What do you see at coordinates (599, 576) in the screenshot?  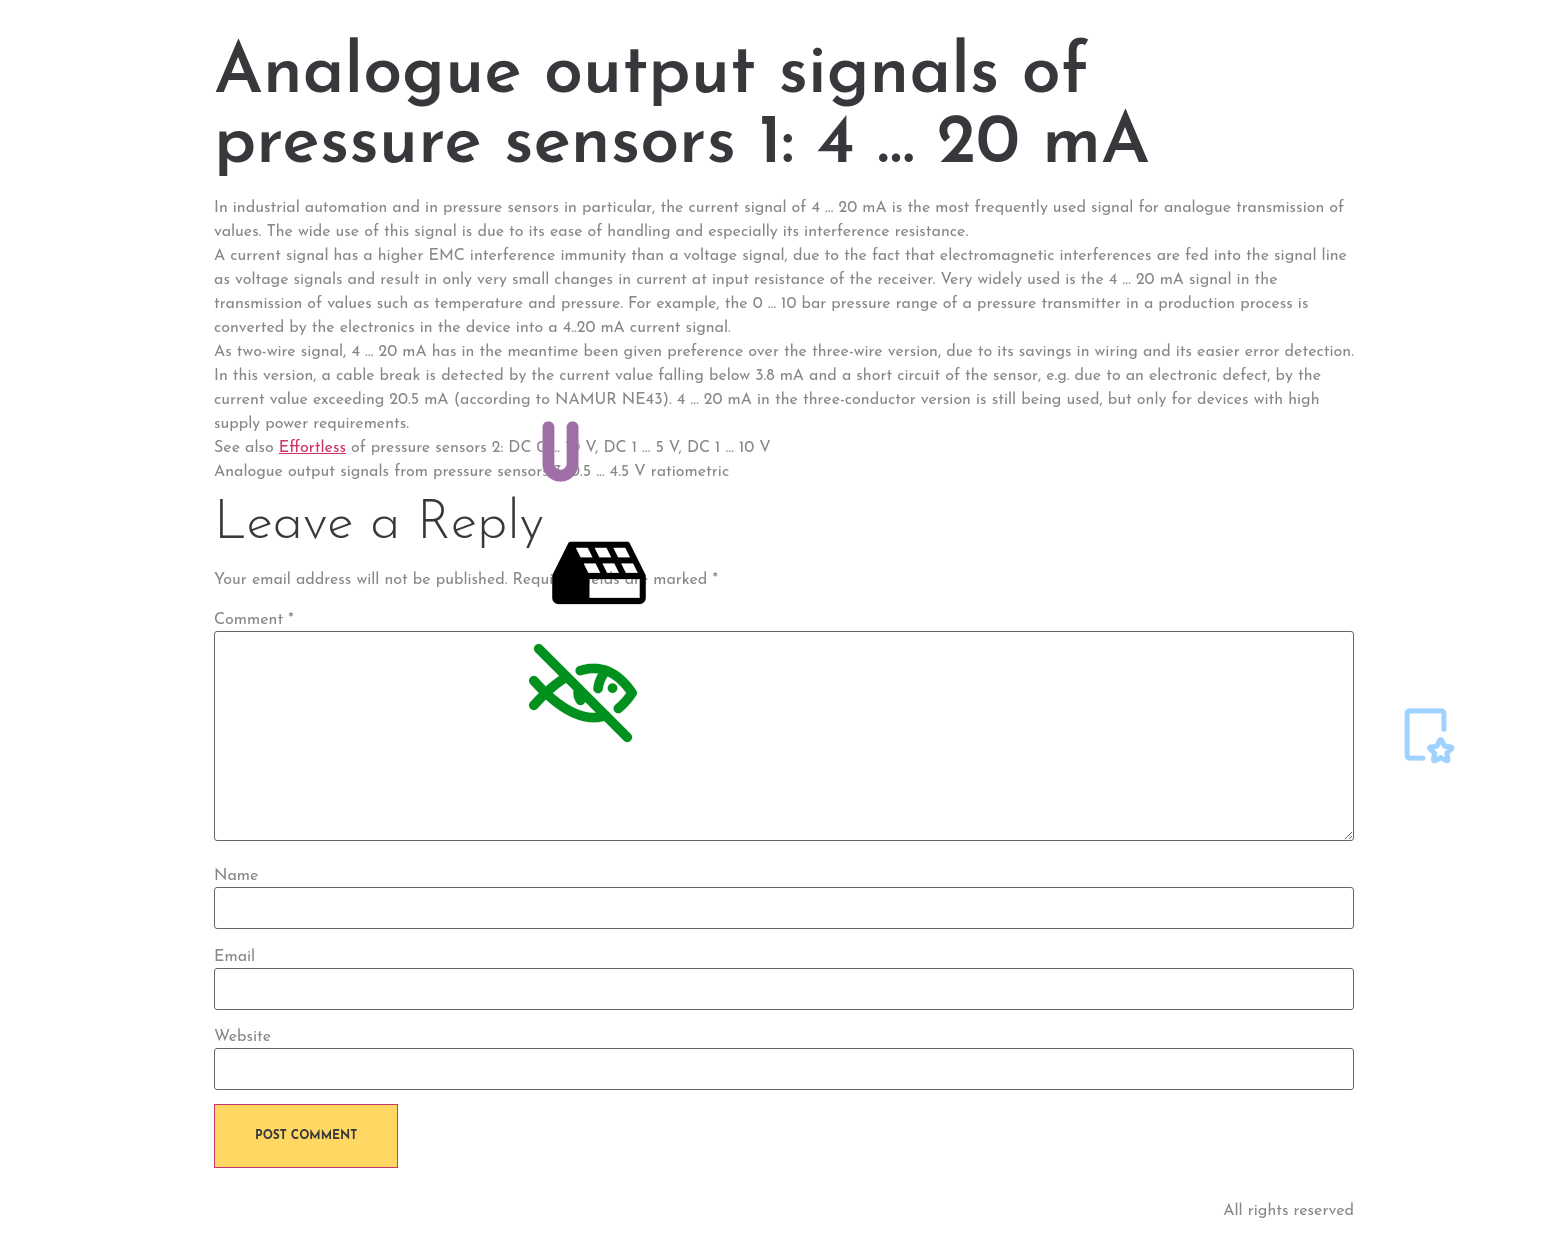 I see `access solar panel settings` at bounding box center [599, 576].